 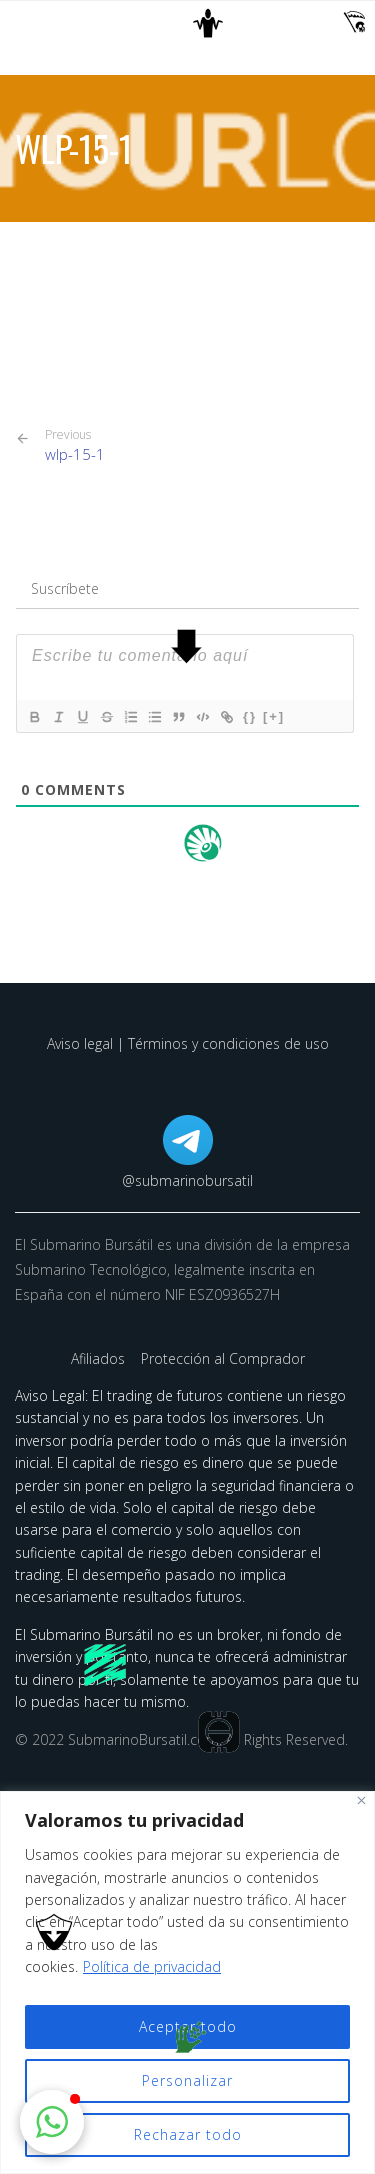 What do you see at coordinates (203, 843) in the screenshot?
I see `view surveillance or monitoring status` at bounding box center [203, 843].